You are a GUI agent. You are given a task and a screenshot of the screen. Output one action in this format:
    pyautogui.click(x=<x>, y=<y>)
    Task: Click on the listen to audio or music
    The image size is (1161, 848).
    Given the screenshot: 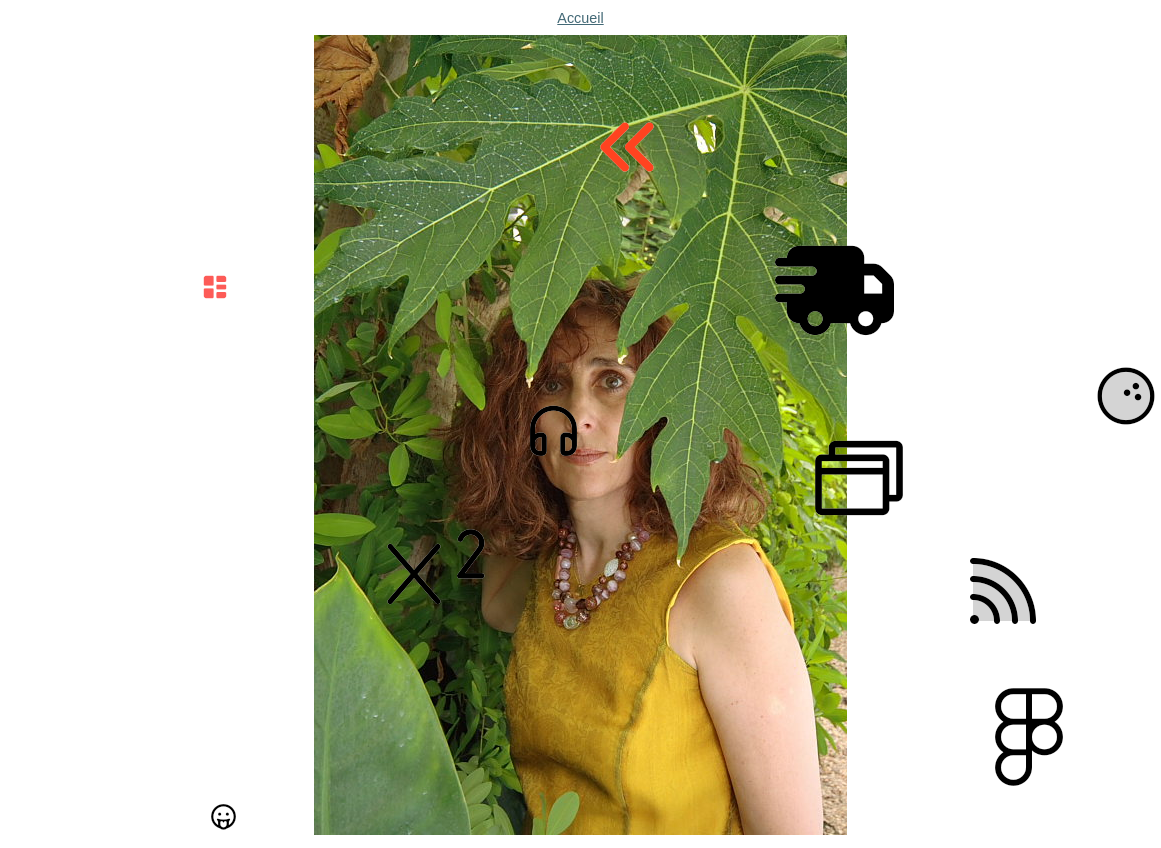 What is the action you would take?
    pyautogui.click(x=553, y=432)
    